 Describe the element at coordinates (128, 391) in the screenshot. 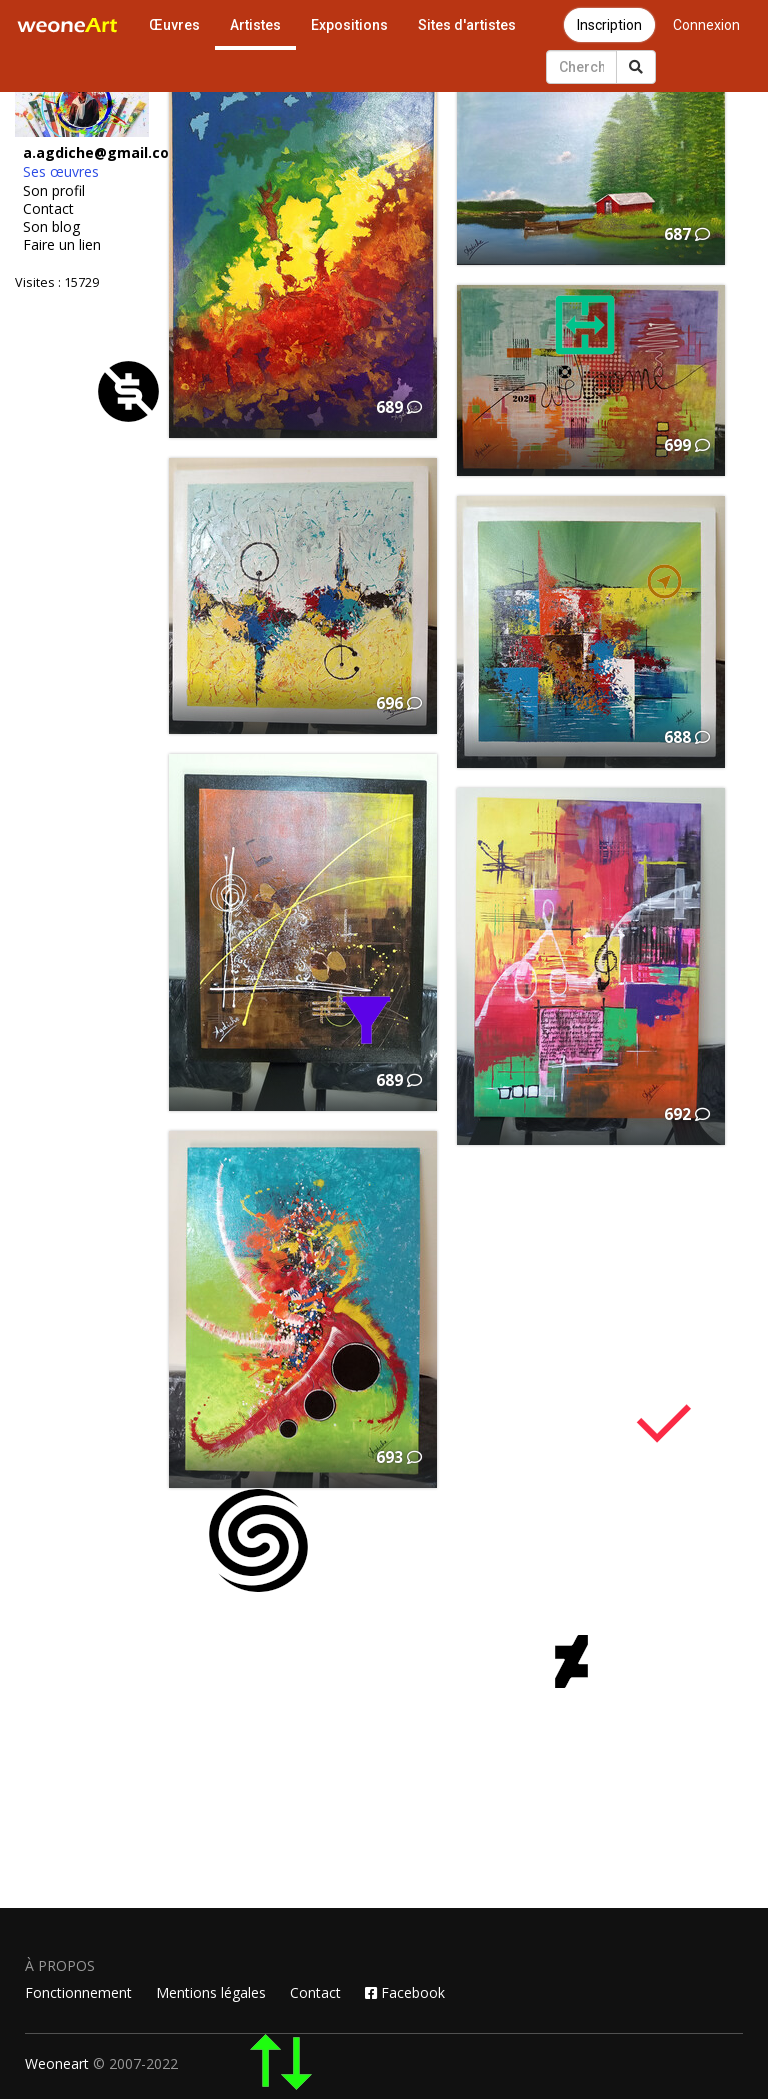

I see `indicates non-commercial creative commons license` at that location.